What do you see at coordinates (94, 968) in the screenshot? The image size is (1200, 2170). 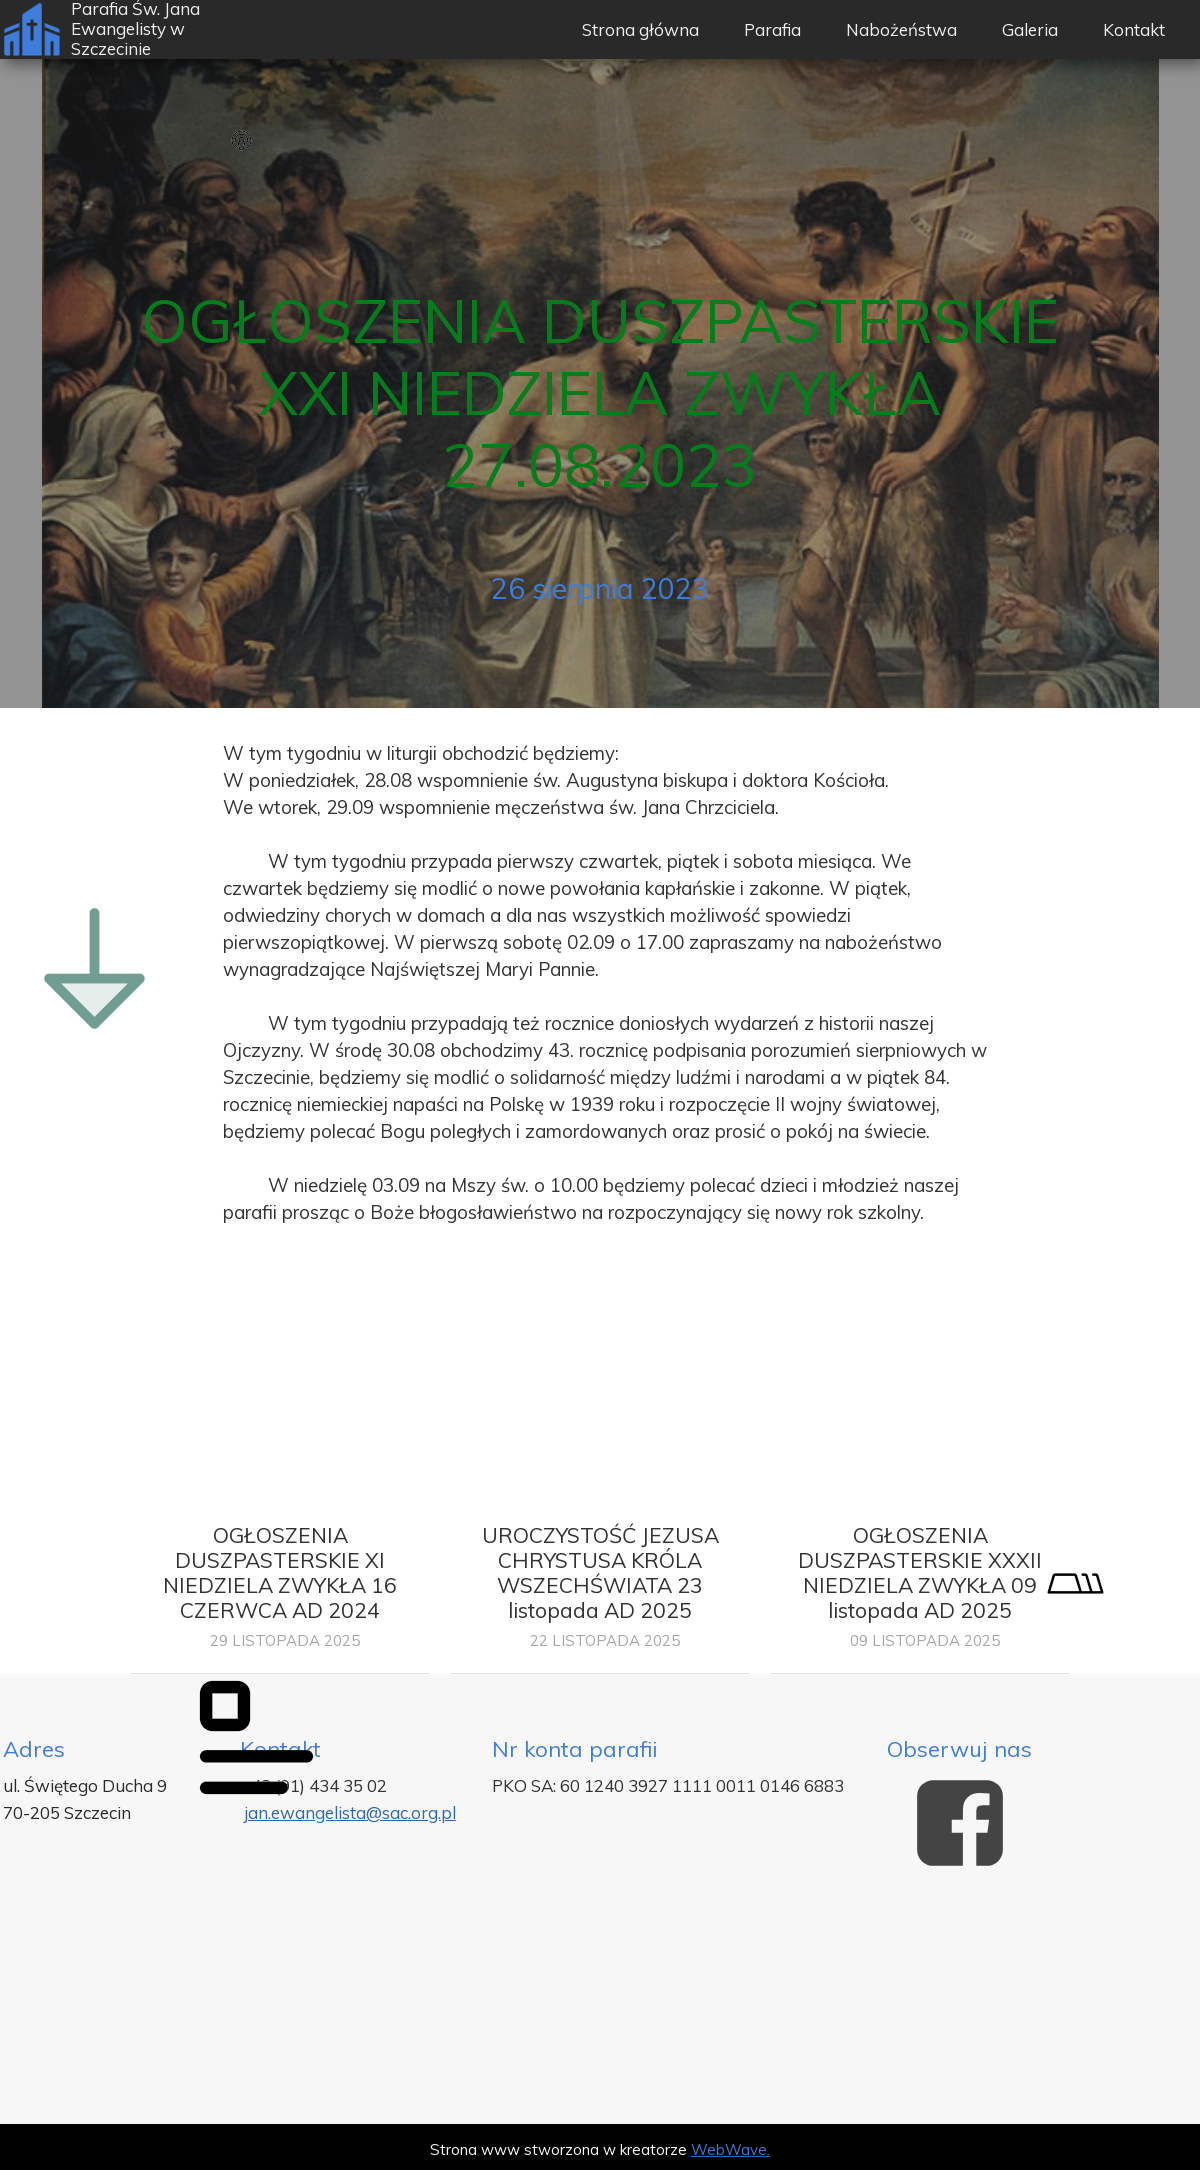 I see `download a file or content` at bounding box center [94, 968].